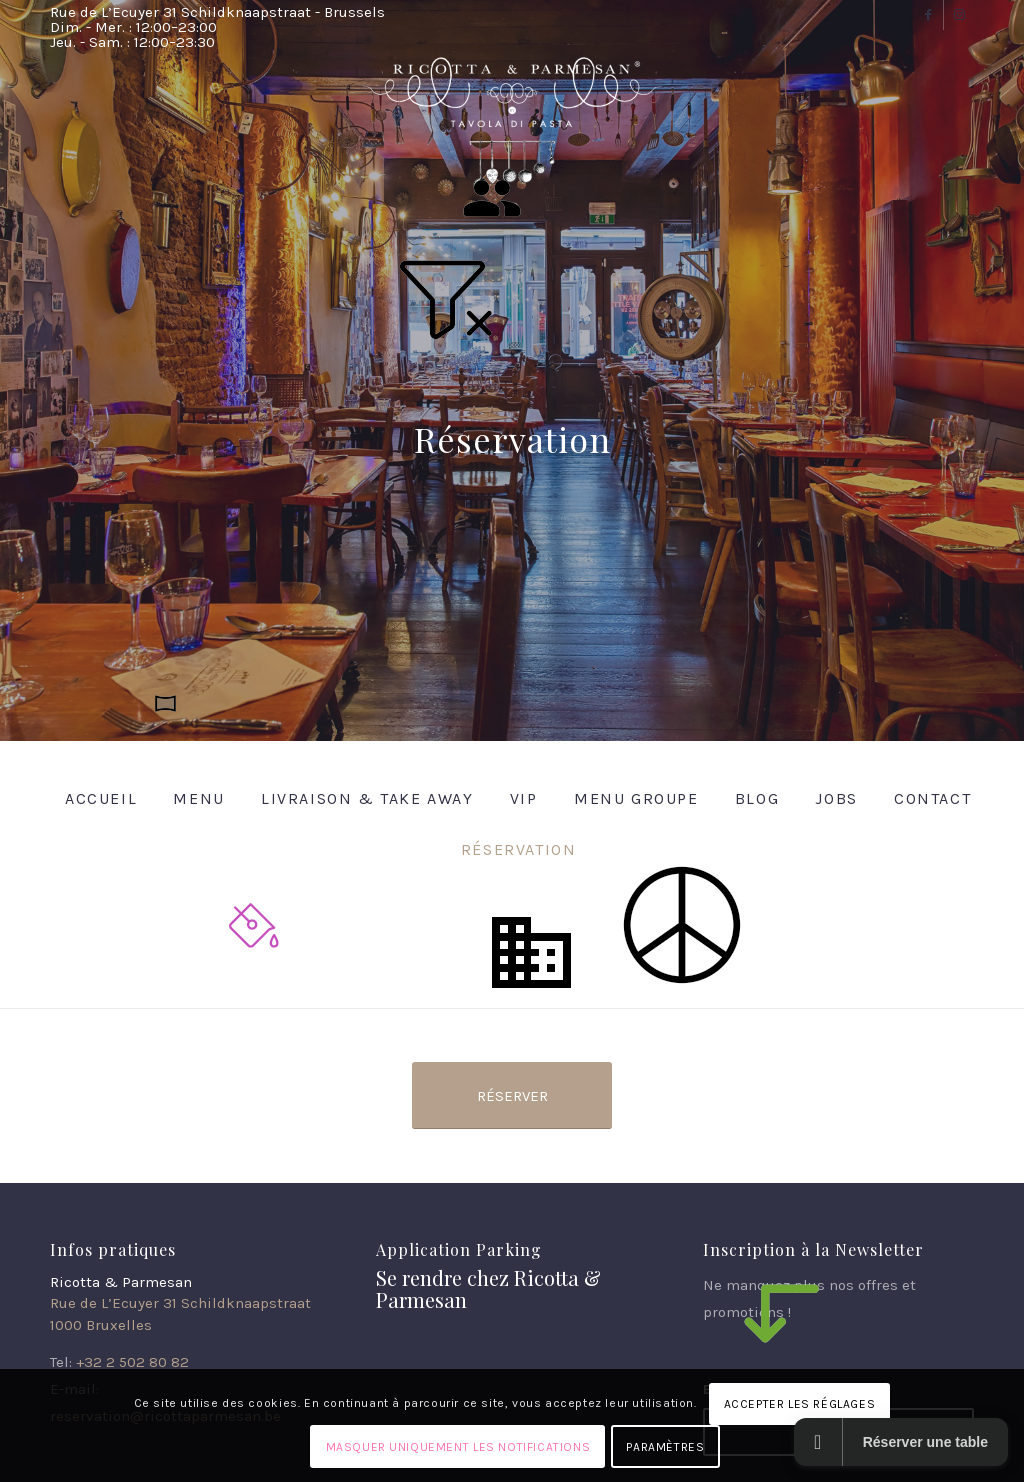 The height and width of the screenshot is (1482, 1024). I want to click on clear all active filters, so click(442, 296).